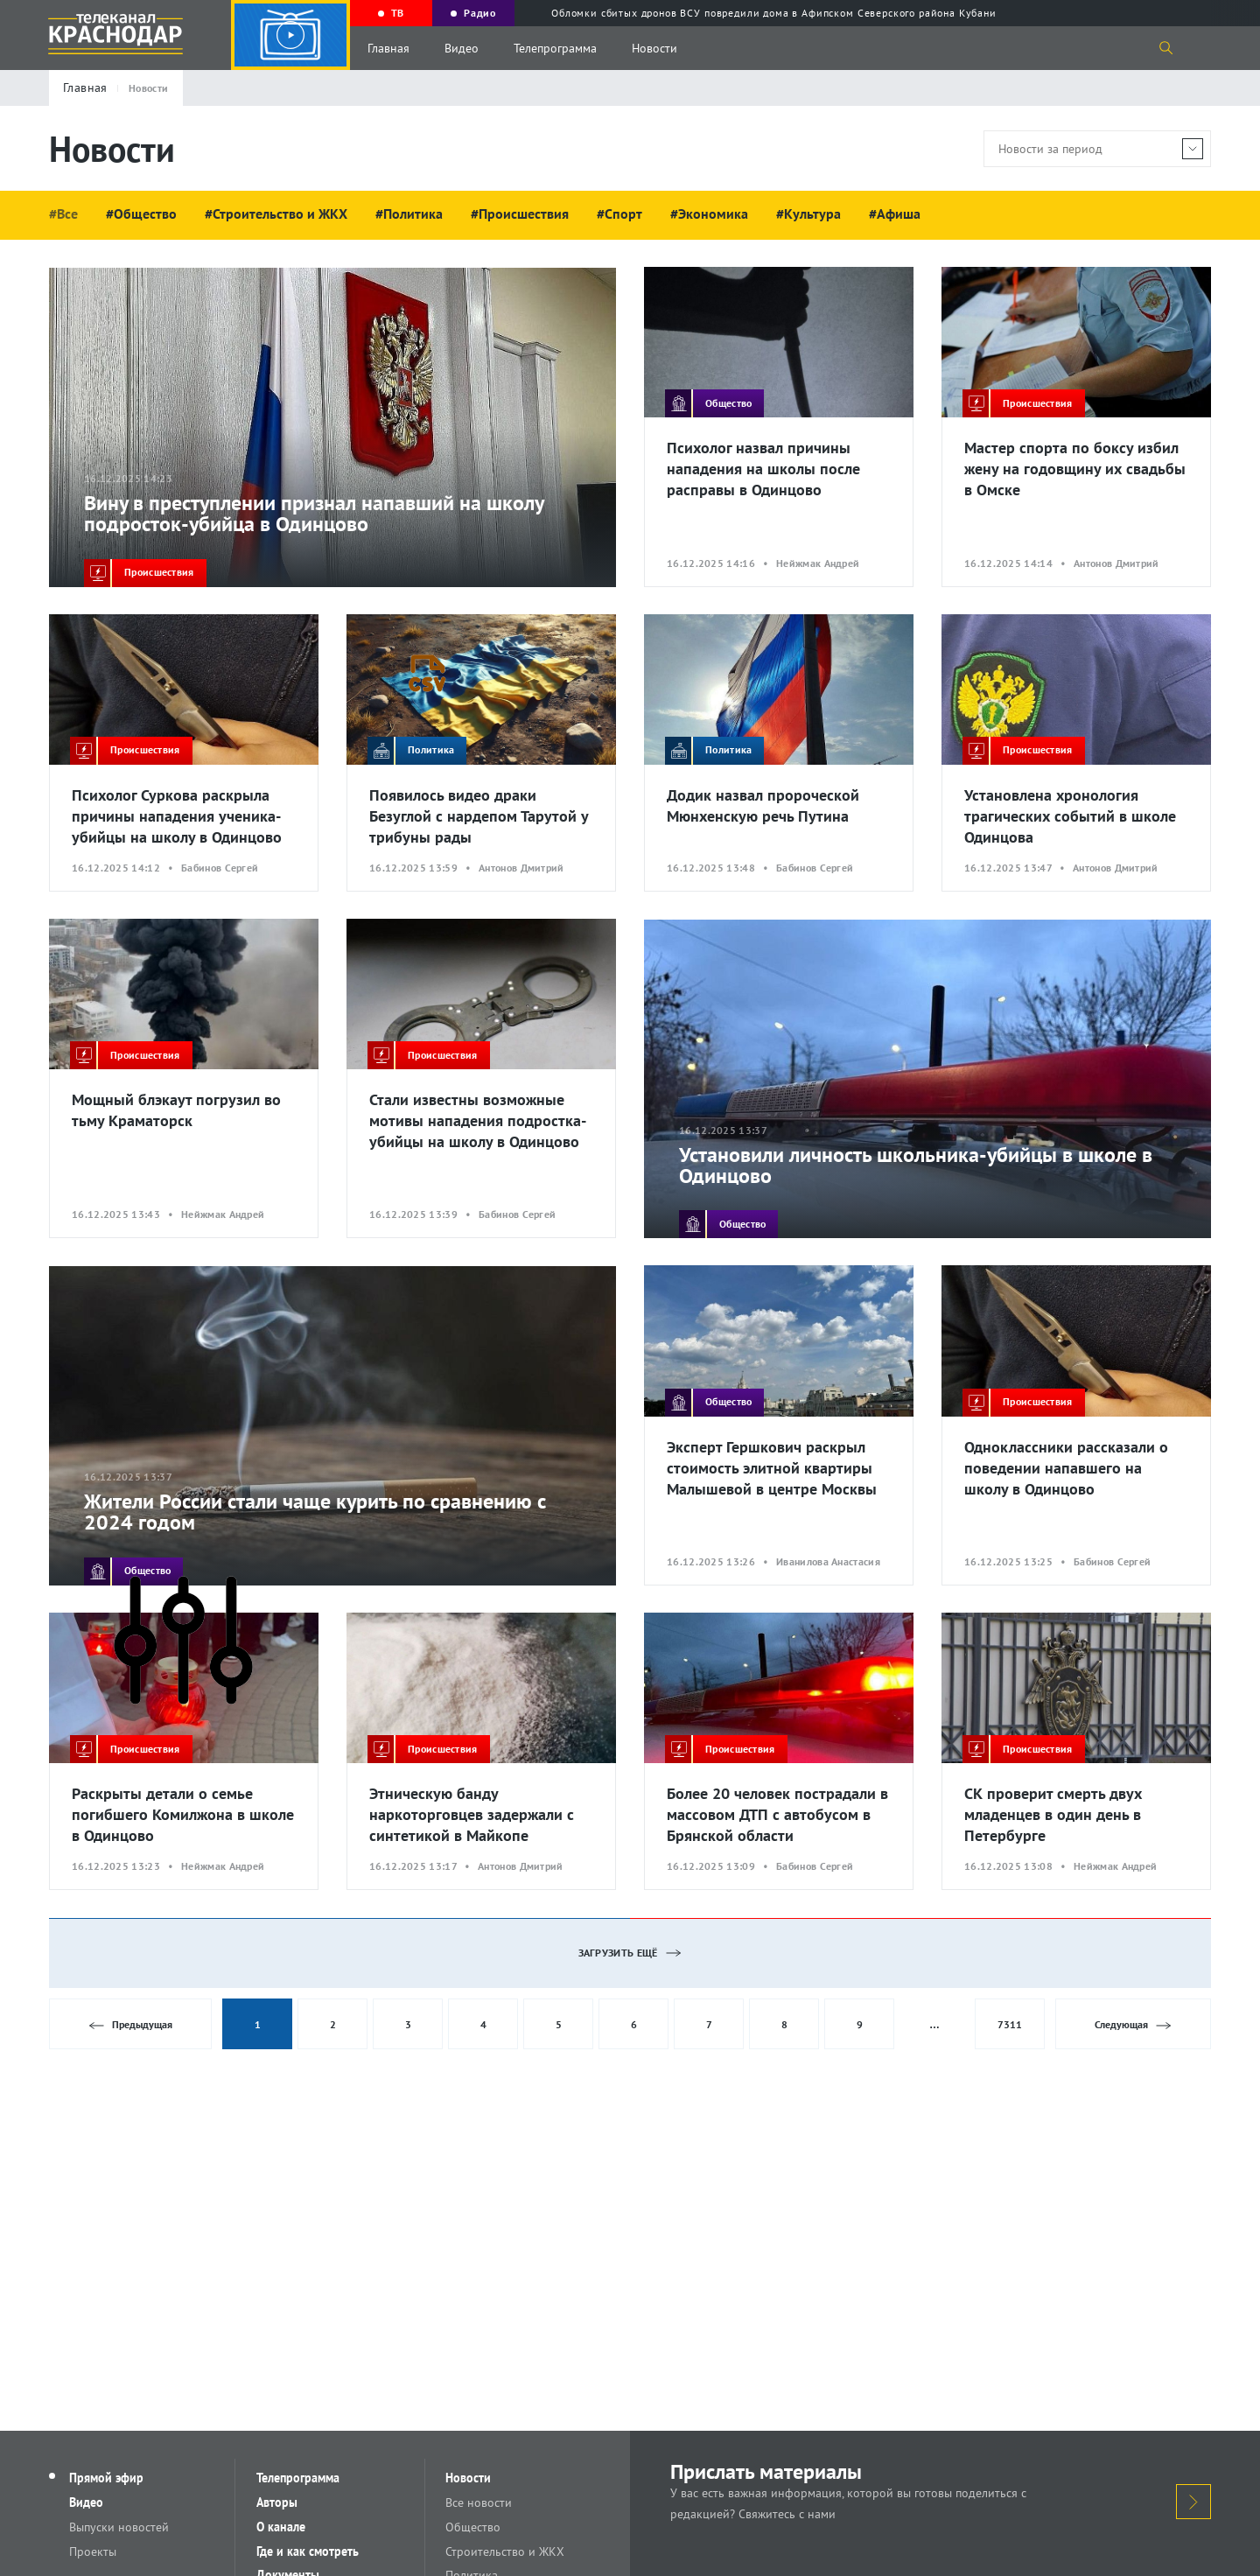 The height and width of the screenshot is (2576, 1260). I want to click on open or view a CSV file, so click(428, 675).